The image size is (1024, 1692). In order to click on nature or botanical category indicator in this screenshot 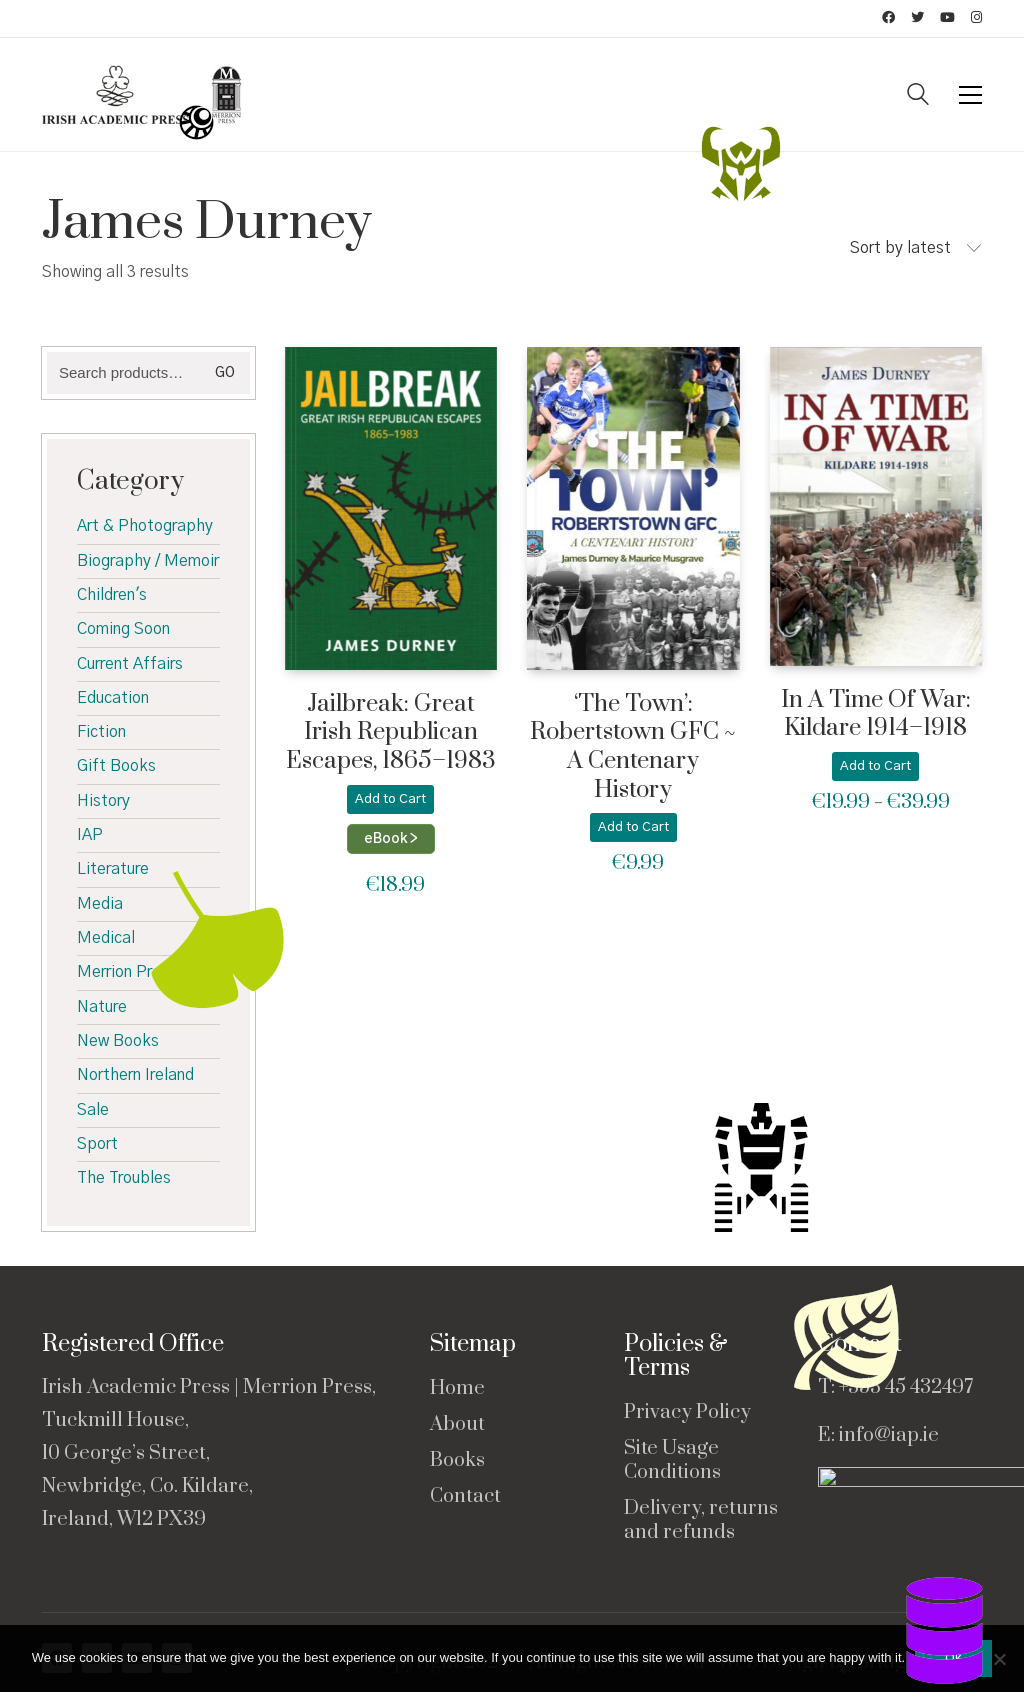, I will do `click(217, 939)`.